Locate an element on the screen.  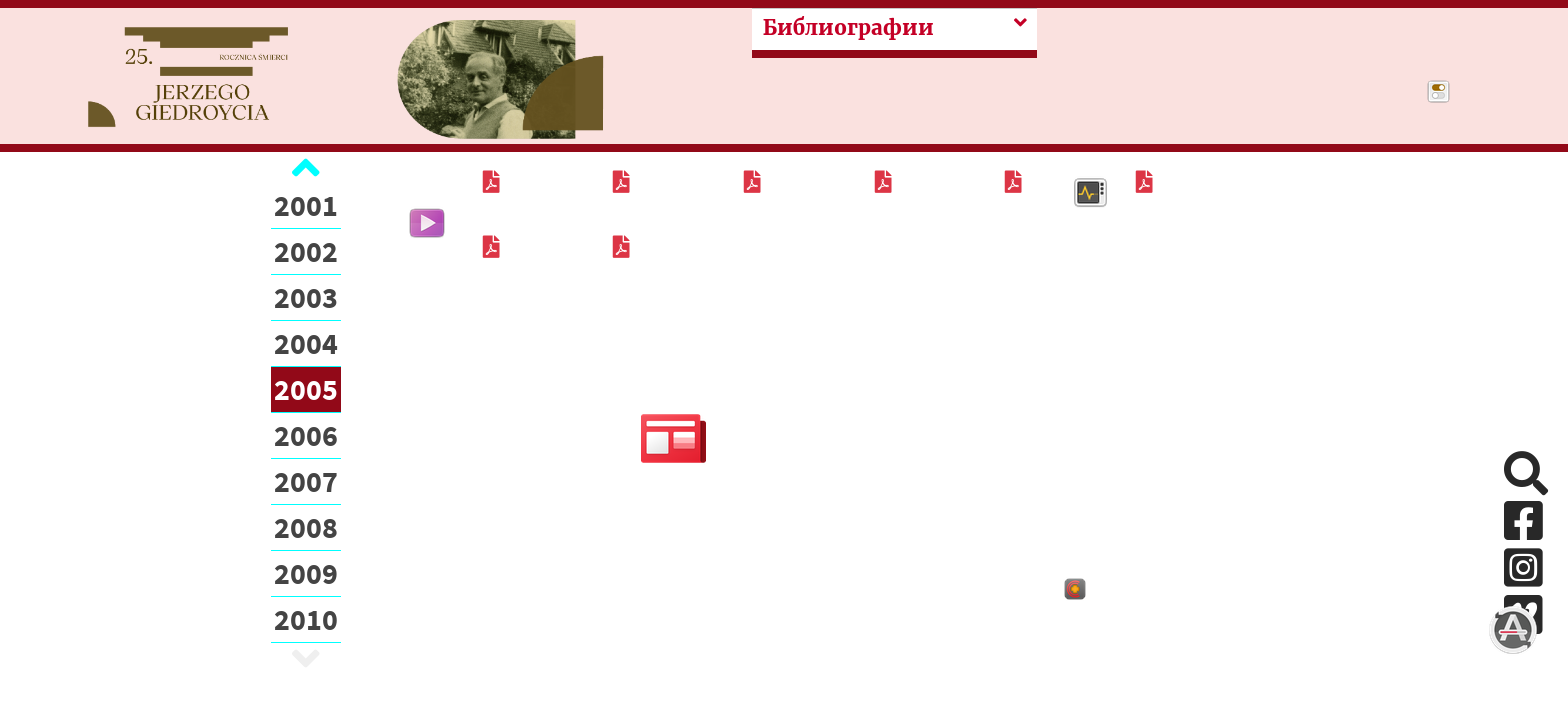
launch OpenRA Command & Conquer game is located at coordinates (1075, 589).